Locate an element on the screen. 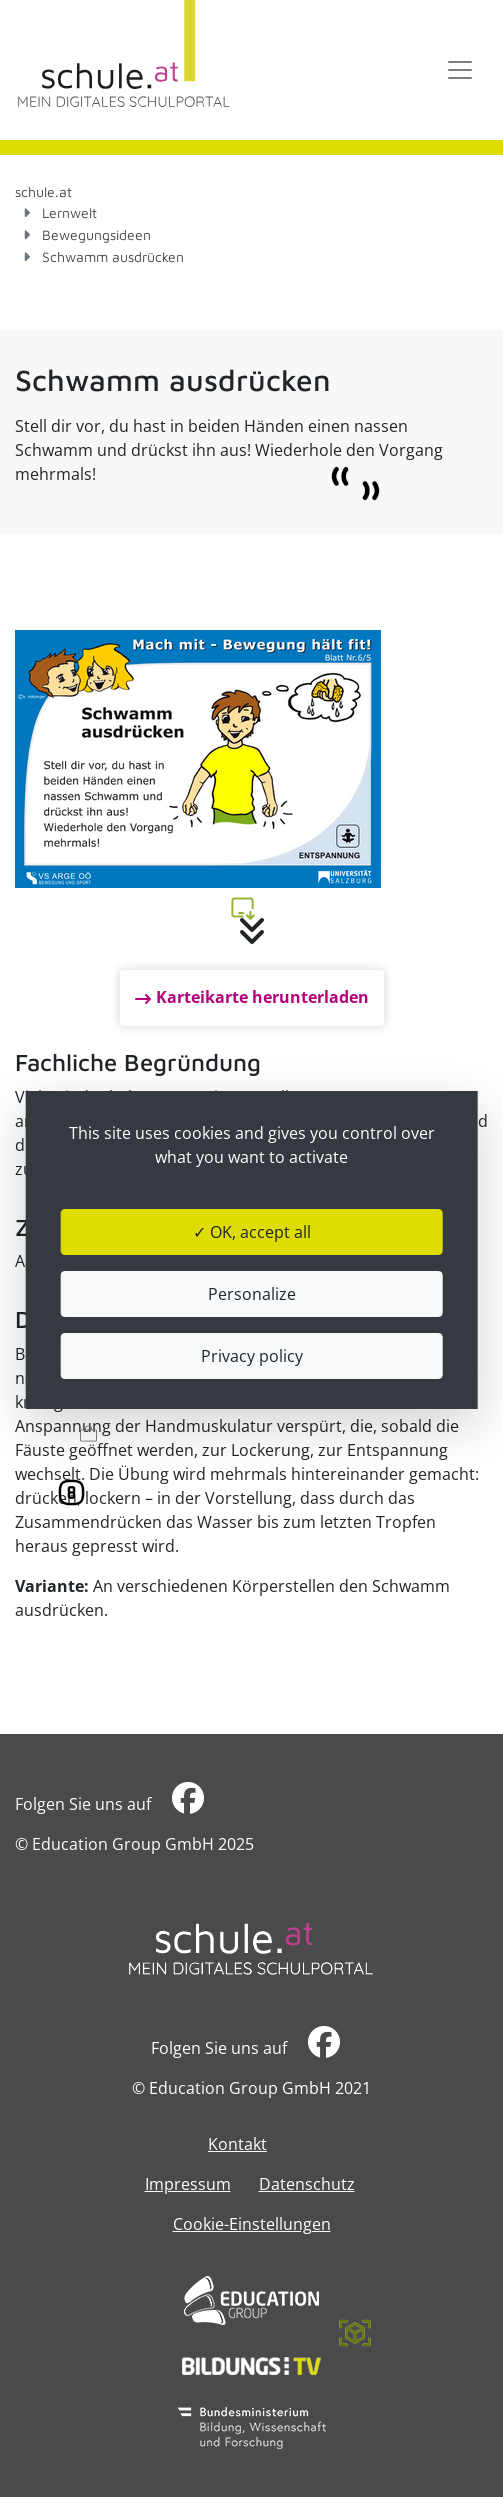 The image size is (503, 2500). indicates item number 8 in a list or sequence is located at coordinates (71, 1492).